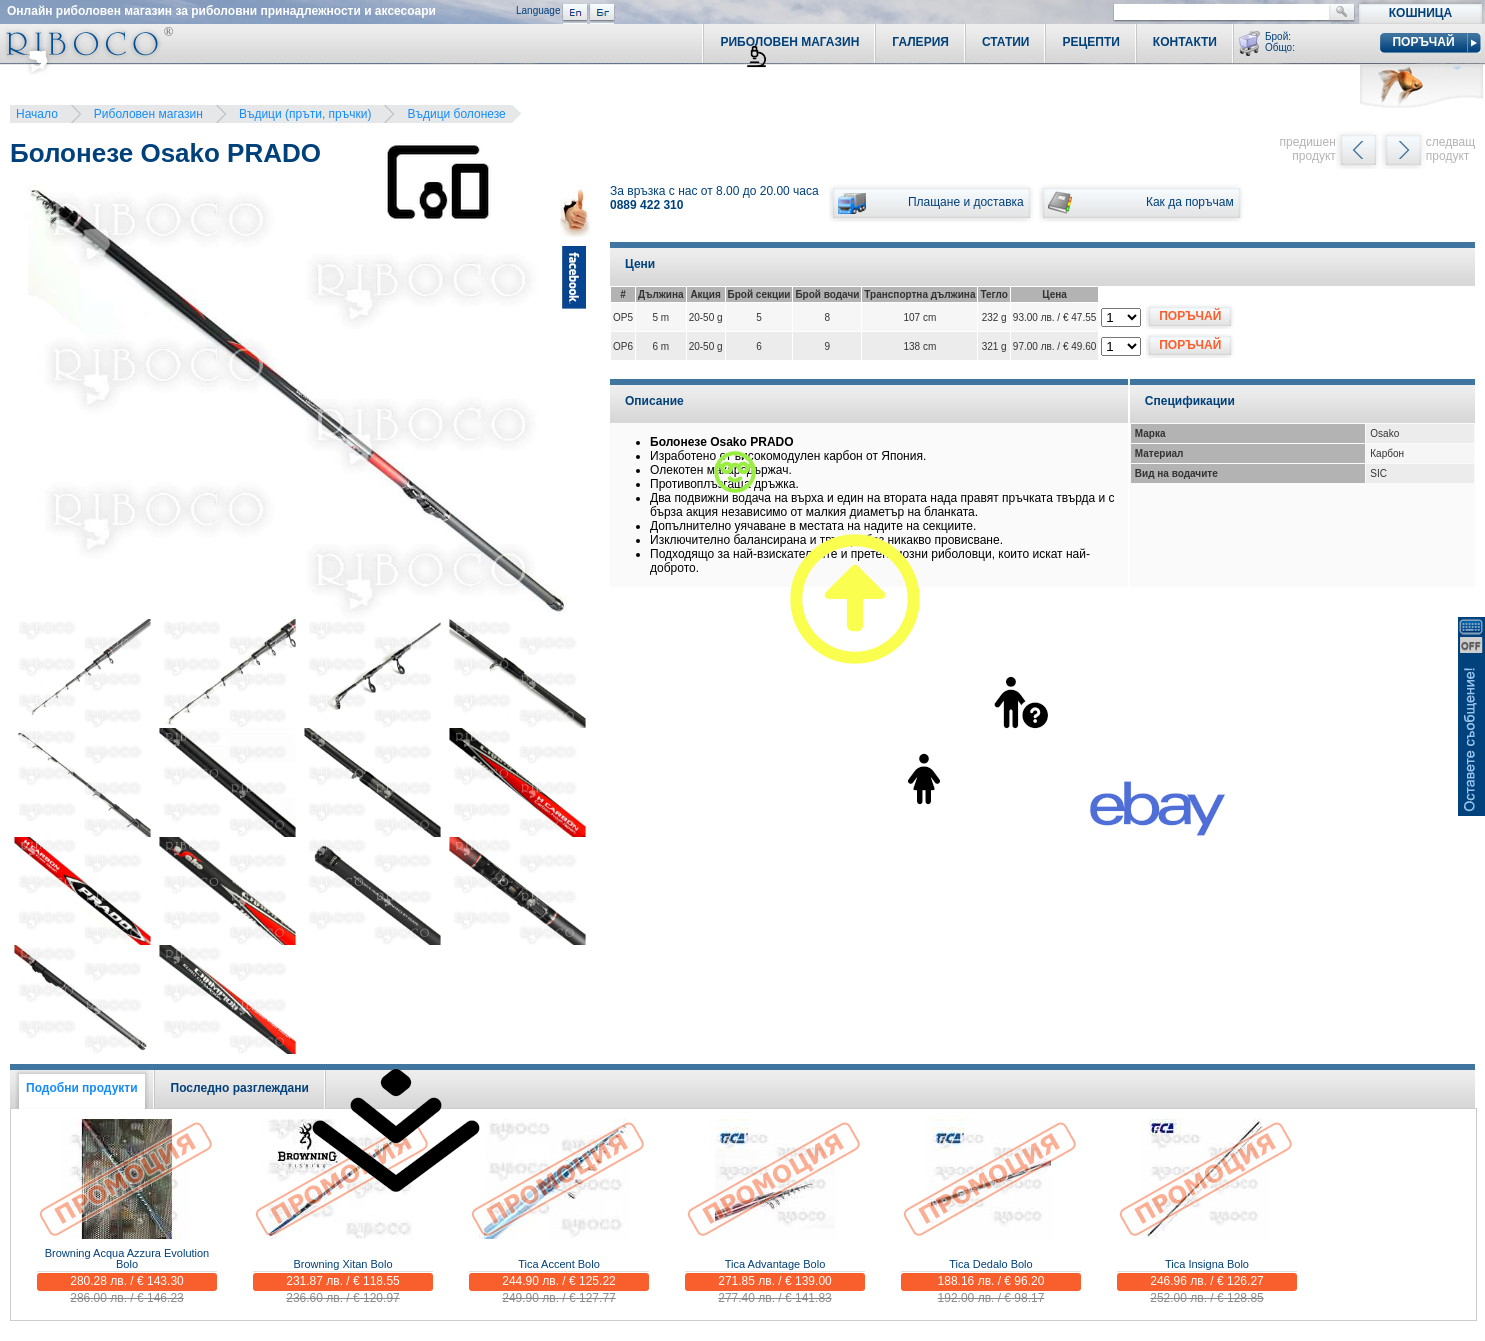  I want to click on open the eBay app, so click(1157, 808).